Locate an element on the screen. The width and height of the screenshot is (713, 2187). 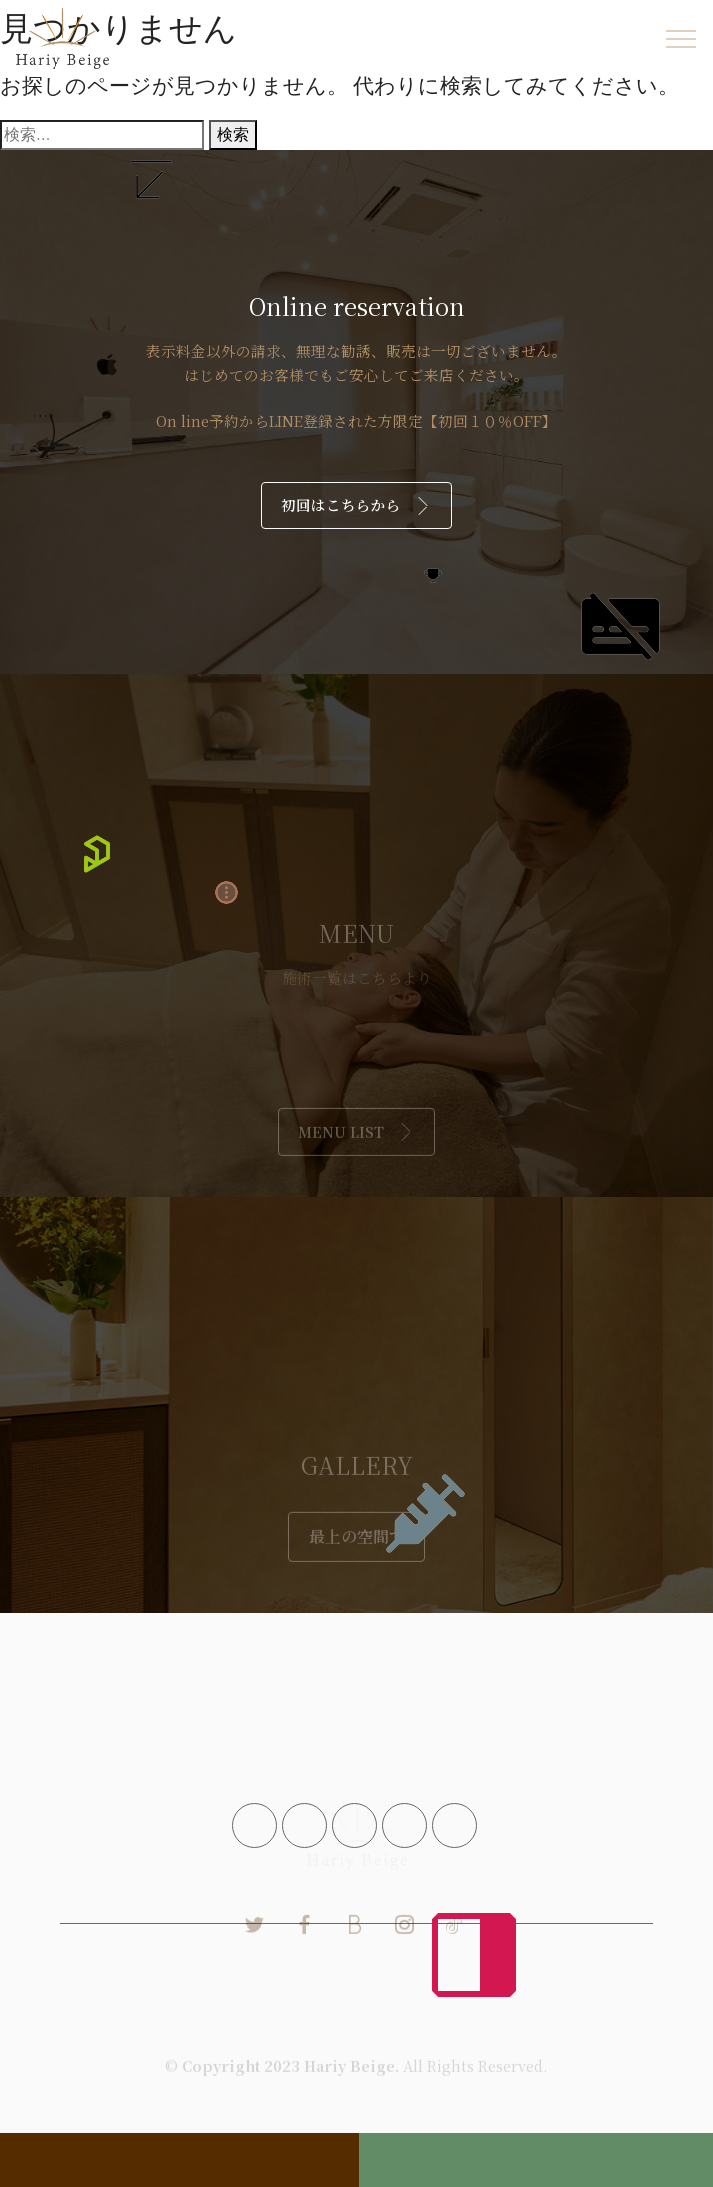
toggle the right sidebar panel is located at coordinates (474, 1955).